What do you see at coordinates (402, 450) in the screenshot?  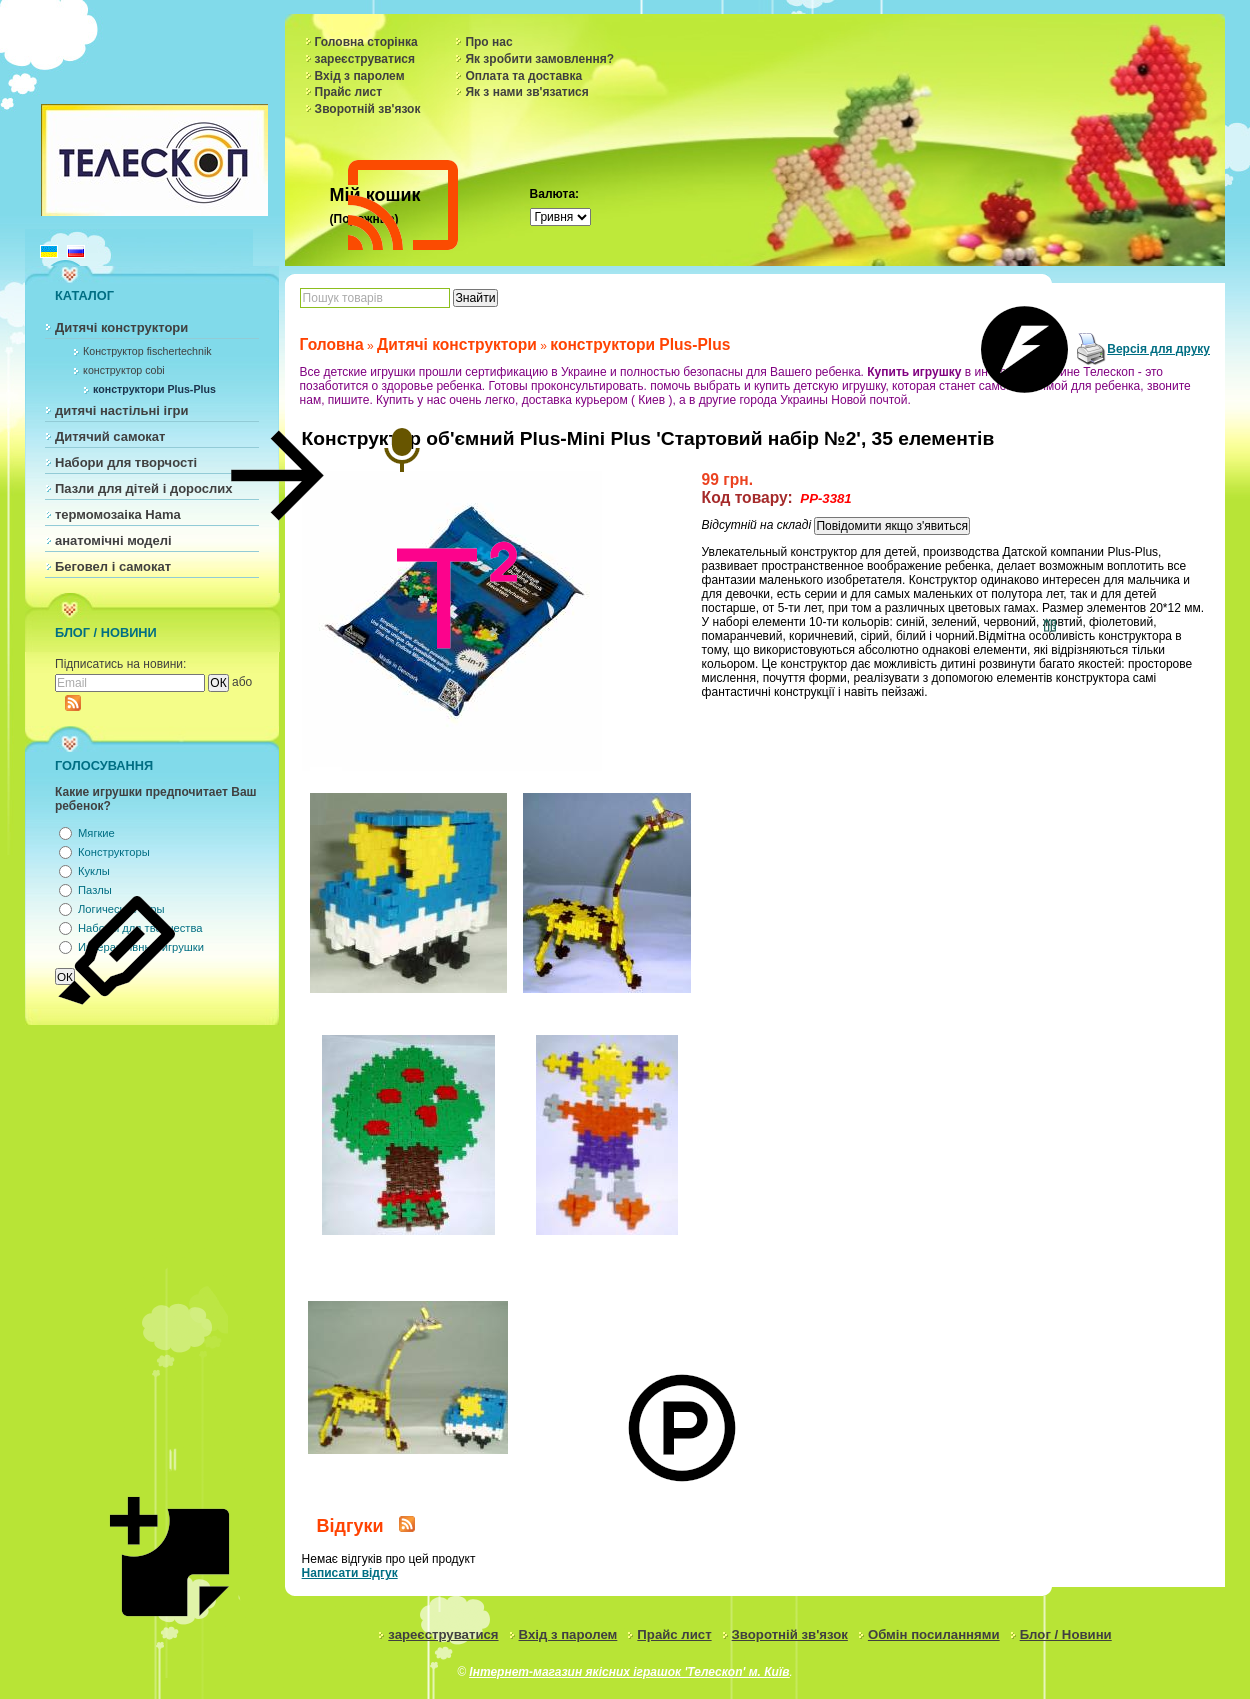 I see `tap to start voice recording` at bounding box center [402, 450].